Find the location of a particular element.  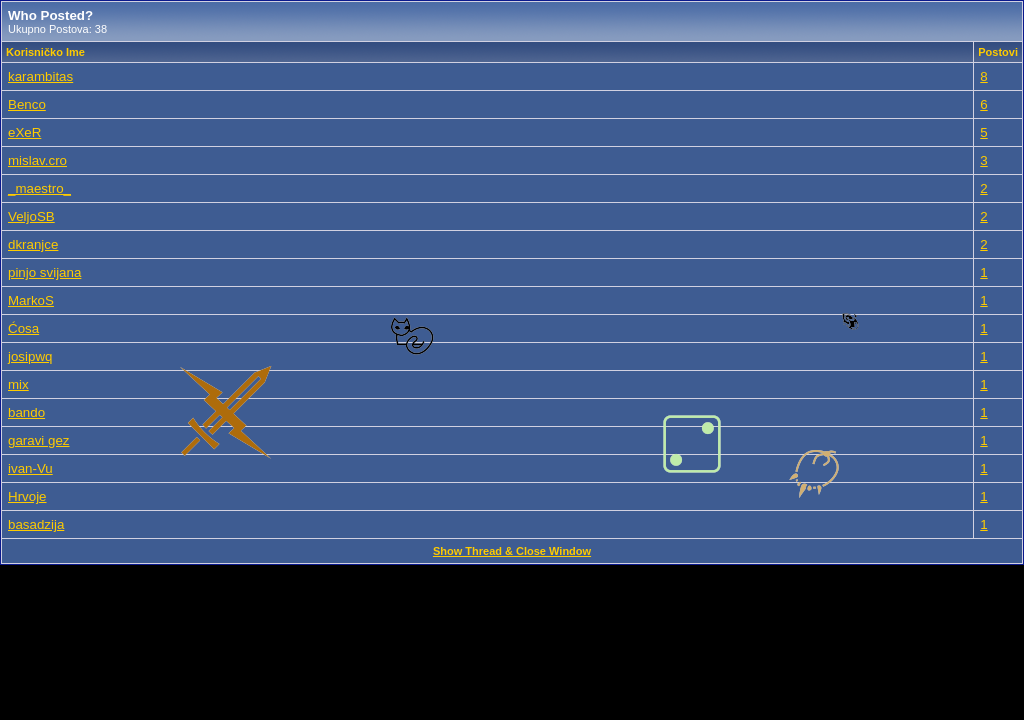

decorative cat icon for pet-related content is located at coordinates (412, 335).